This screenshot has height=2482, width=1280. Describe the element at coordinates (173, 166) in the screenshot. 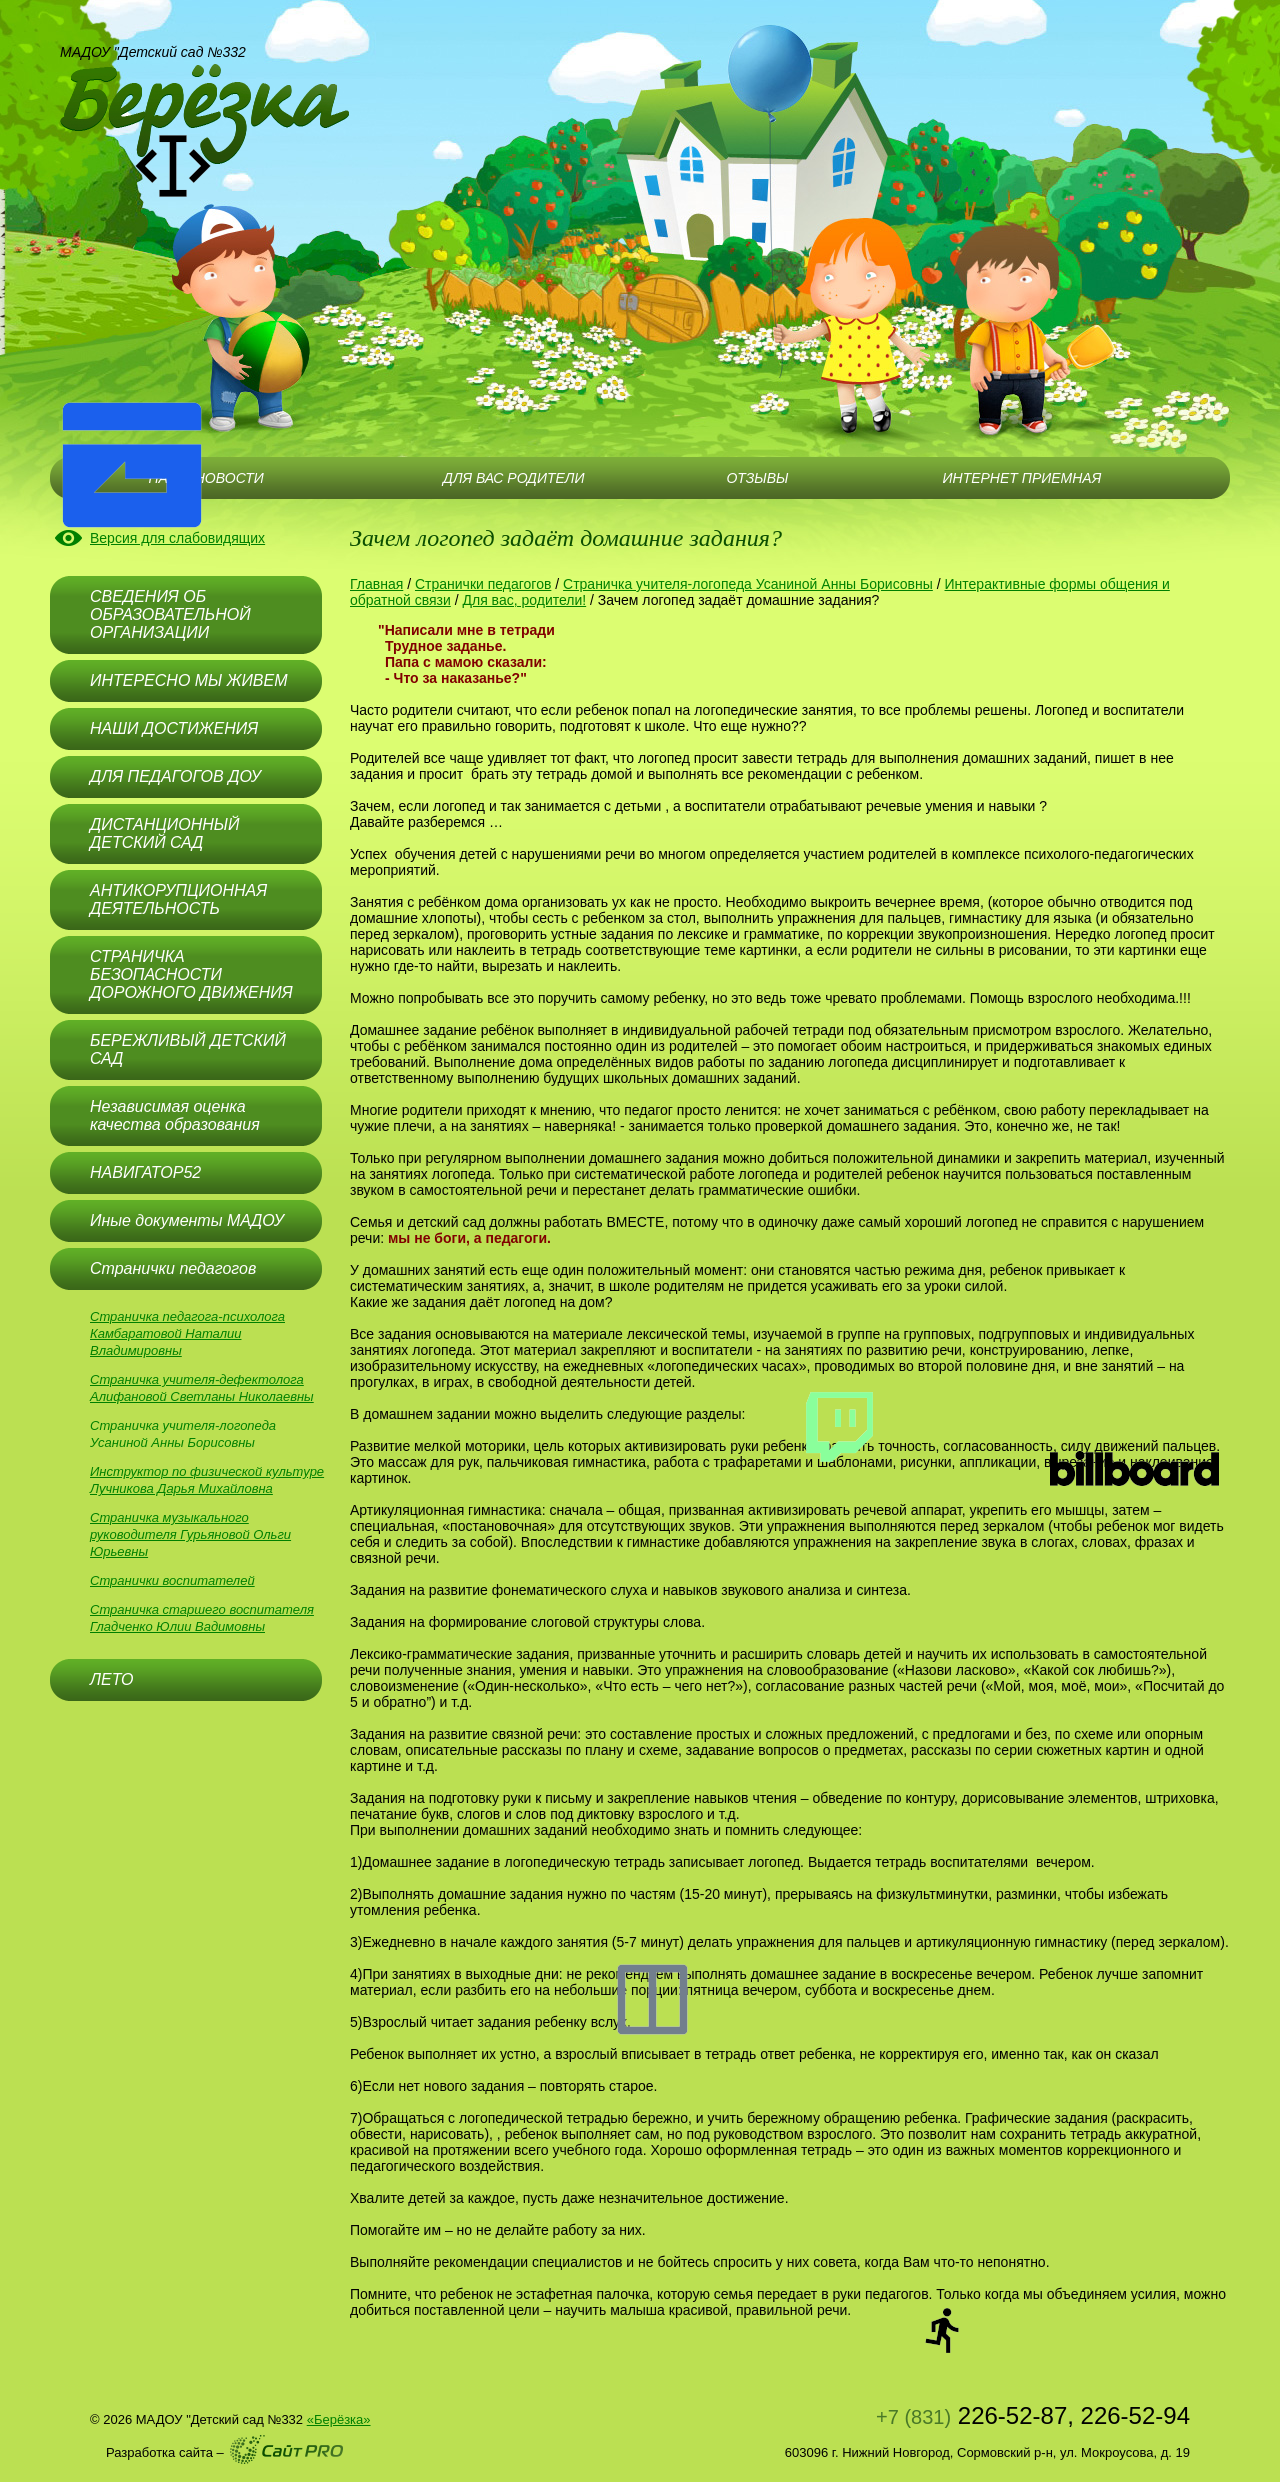

I see `move or reposition the text cursor` at that location.